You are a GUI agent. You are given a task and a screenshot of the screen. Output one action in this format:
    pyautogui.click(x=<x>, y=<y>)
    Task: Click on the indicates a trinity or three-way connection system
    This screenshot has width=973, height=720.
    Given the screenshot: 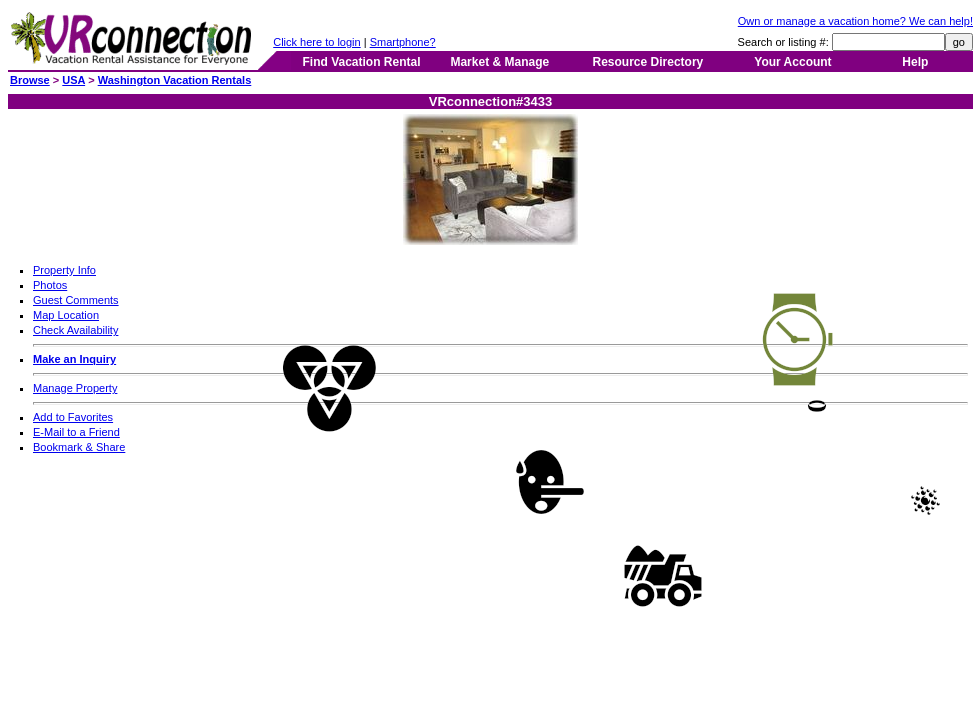 What is the action you would take?
    pyautogui.click(x=329, y=388)
    